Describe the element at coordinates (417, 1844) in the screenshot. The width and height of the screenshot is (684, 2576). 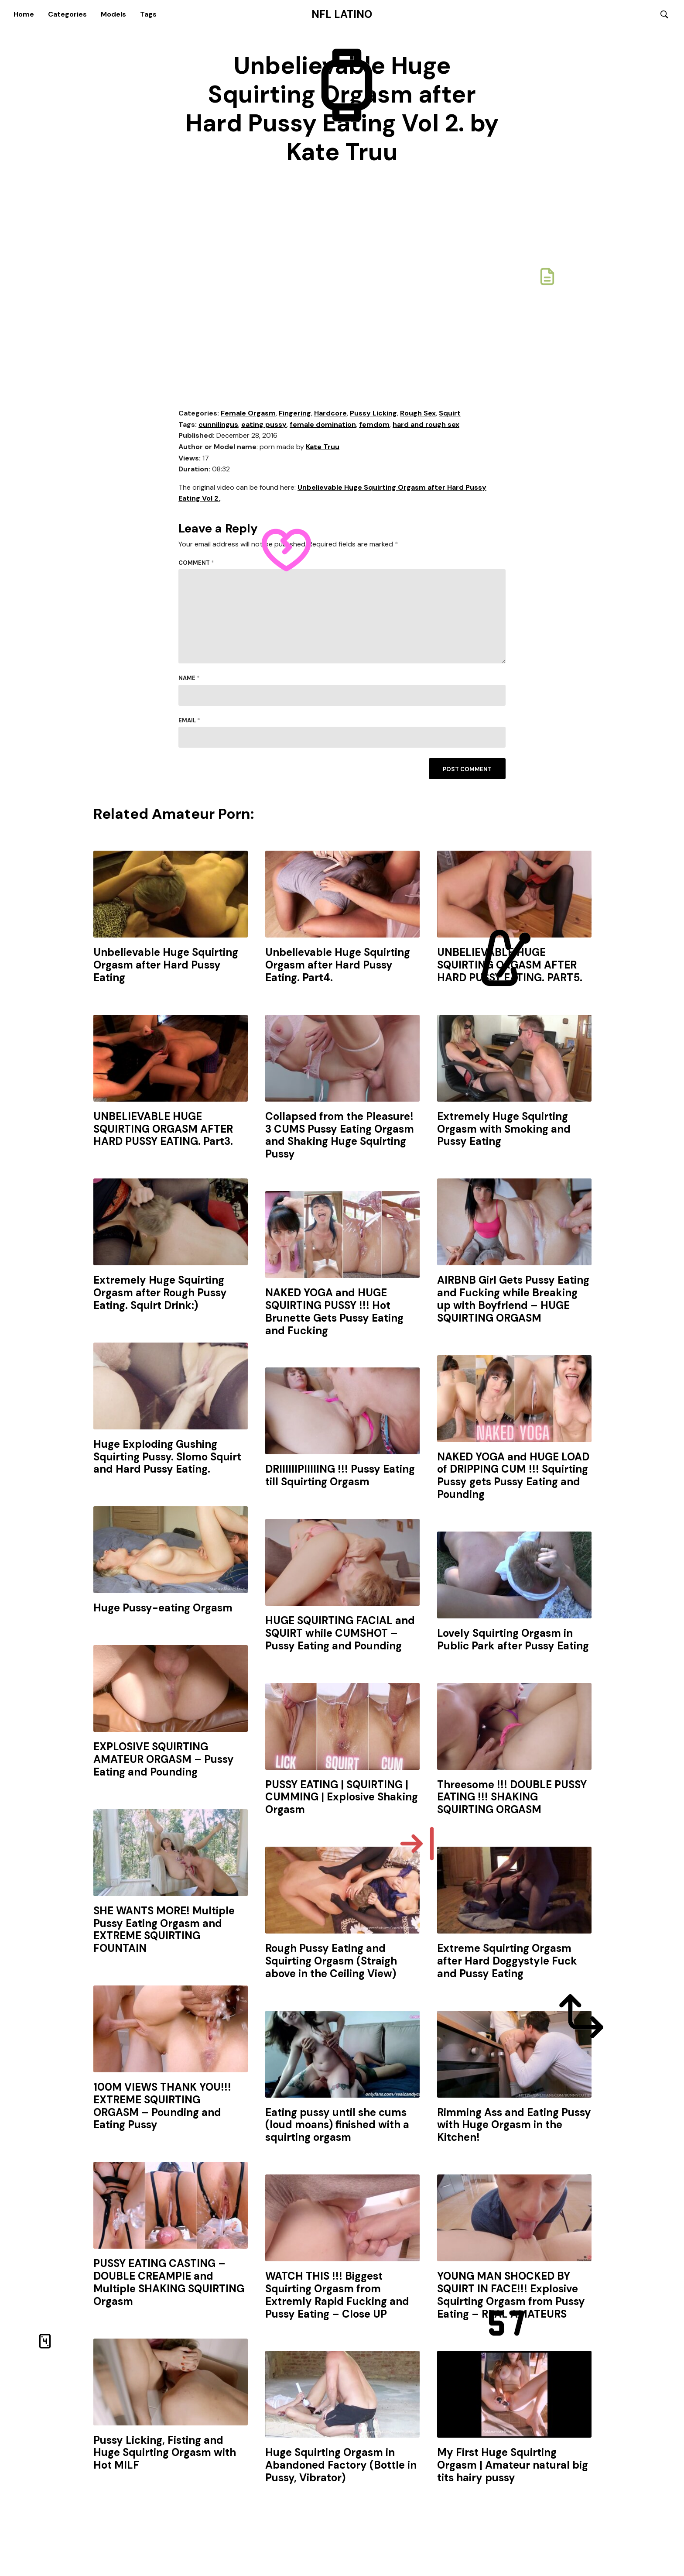
I see `collapse sidebar or panel to the right` at that location.